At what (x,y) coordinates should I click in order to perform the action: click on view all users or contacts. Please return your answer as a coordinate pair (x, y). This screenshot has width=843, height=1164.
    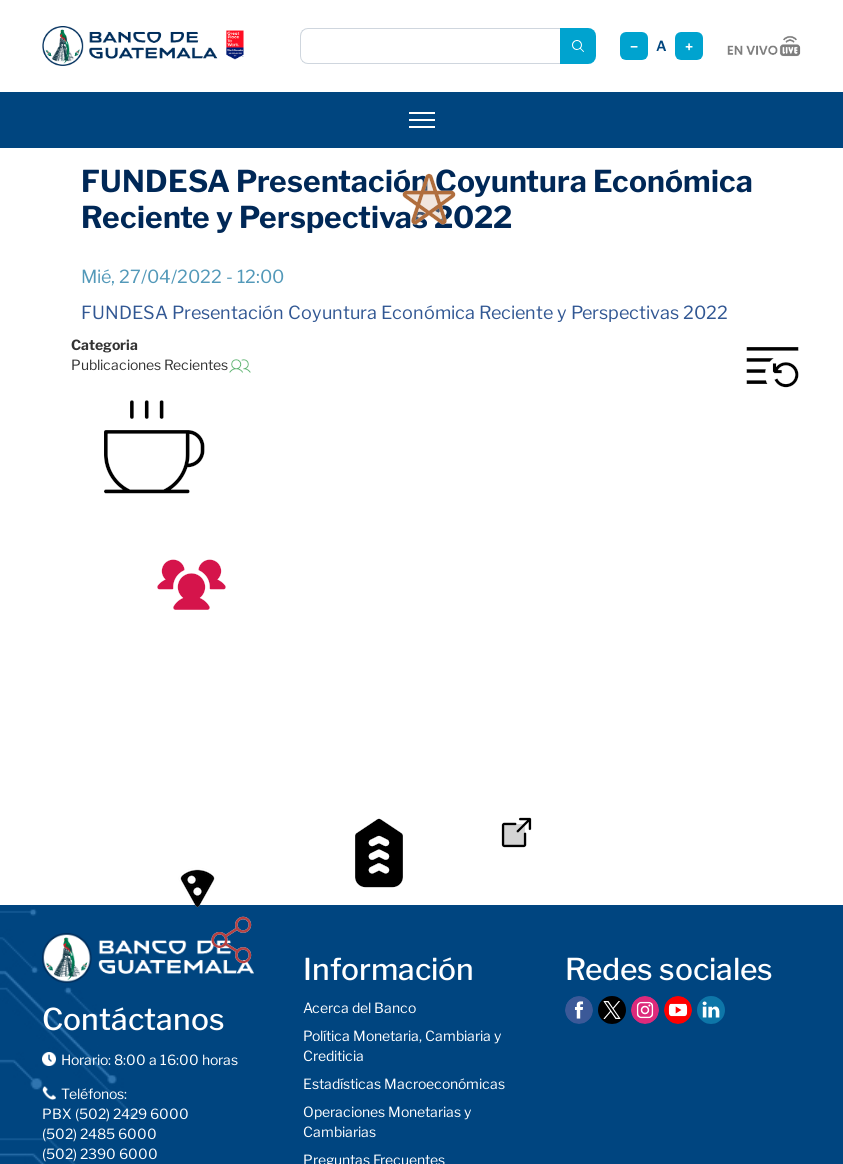
    Looking at the image, I should click on (240, 366).